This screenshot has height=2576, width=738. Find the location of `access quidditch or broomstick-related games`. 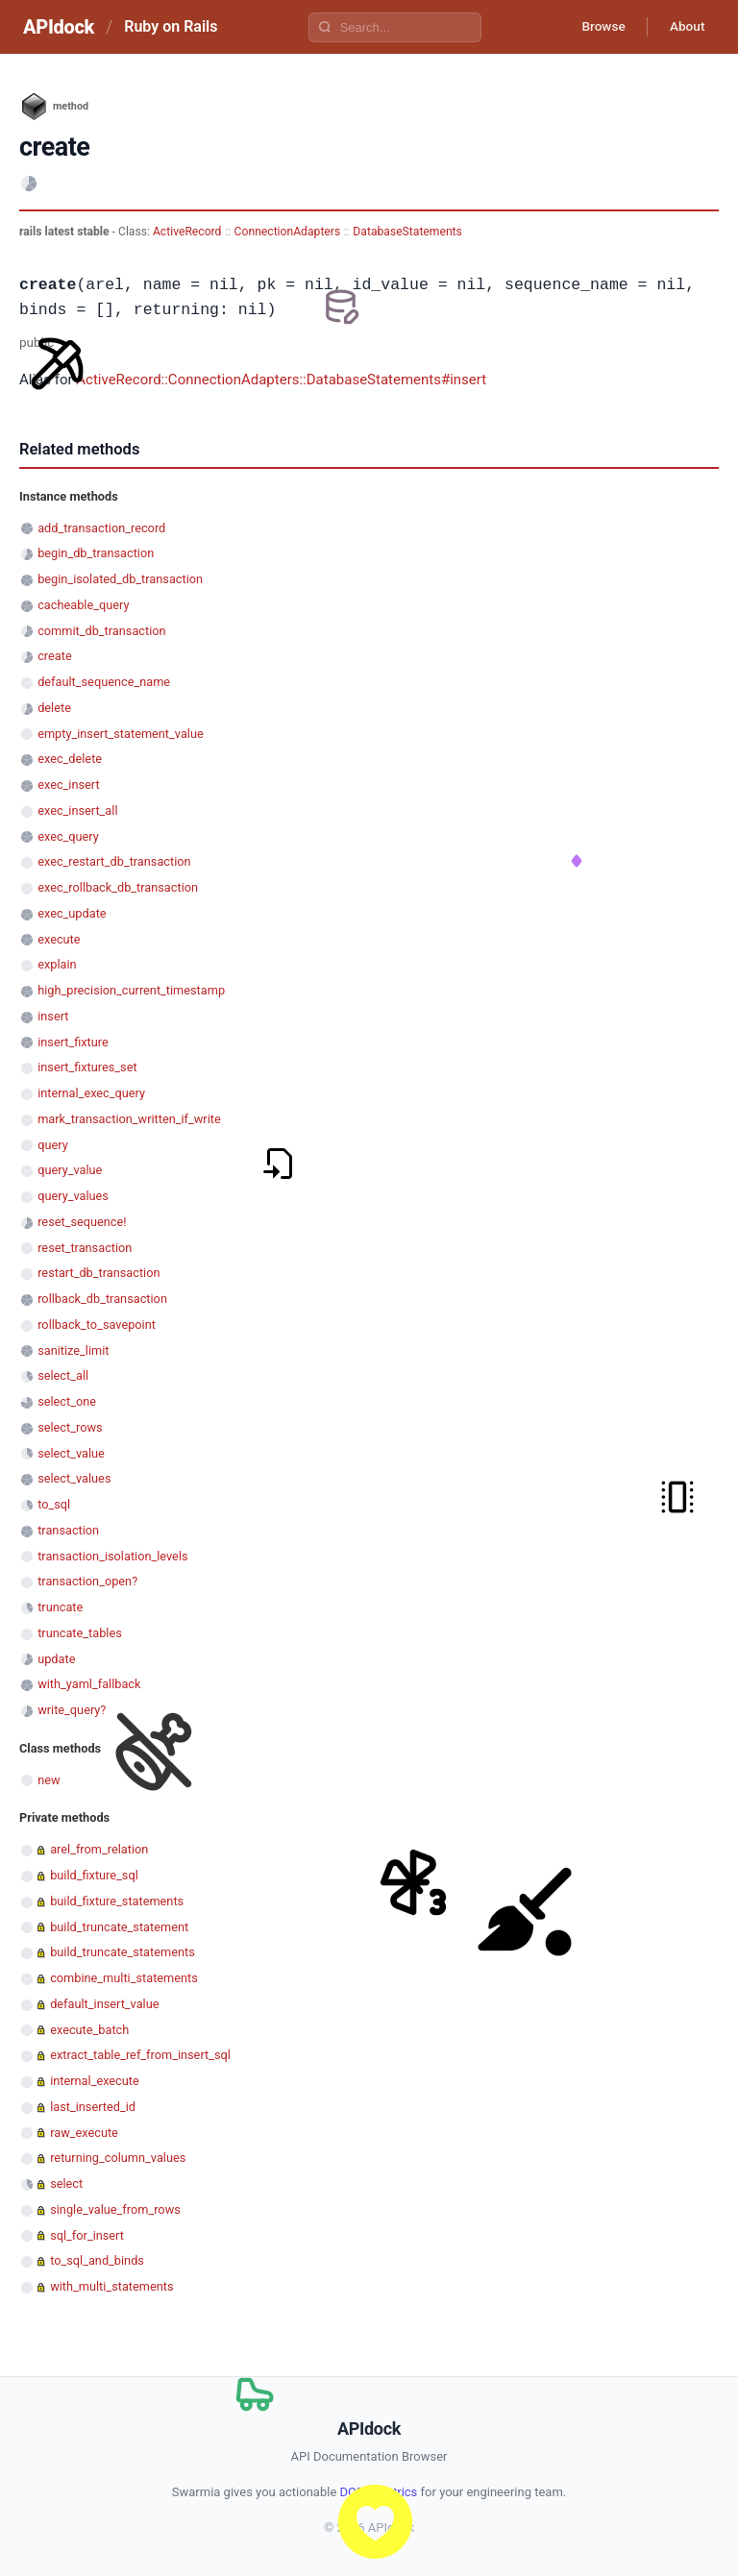

access quidditch or broomstick-related games is located at coordinates (525, 1909).